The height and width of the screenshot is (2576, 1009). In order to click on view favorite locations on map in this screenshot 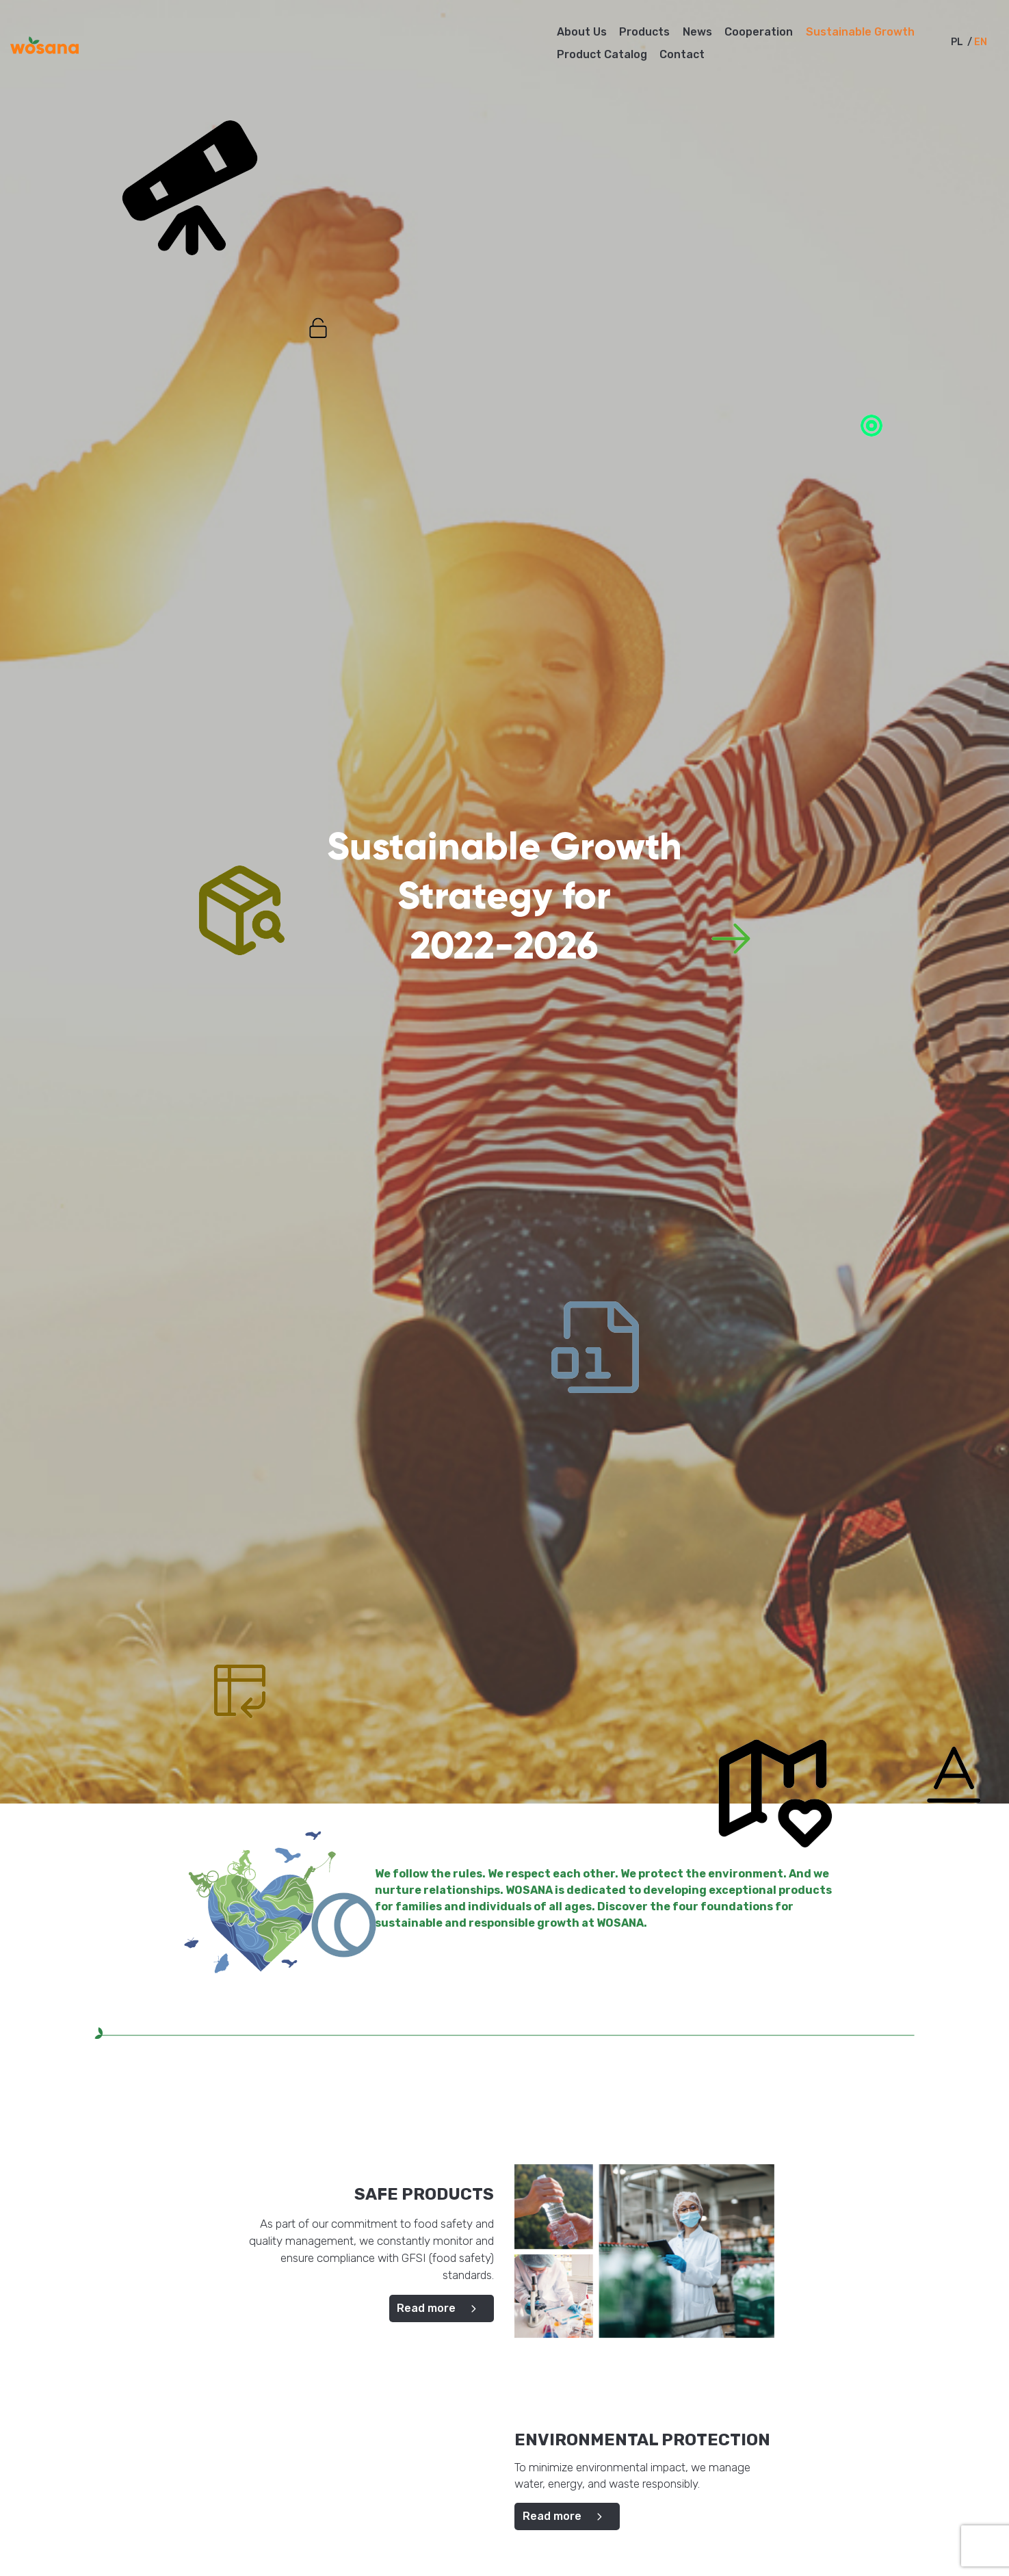, I will do `click(772, 1788)`.